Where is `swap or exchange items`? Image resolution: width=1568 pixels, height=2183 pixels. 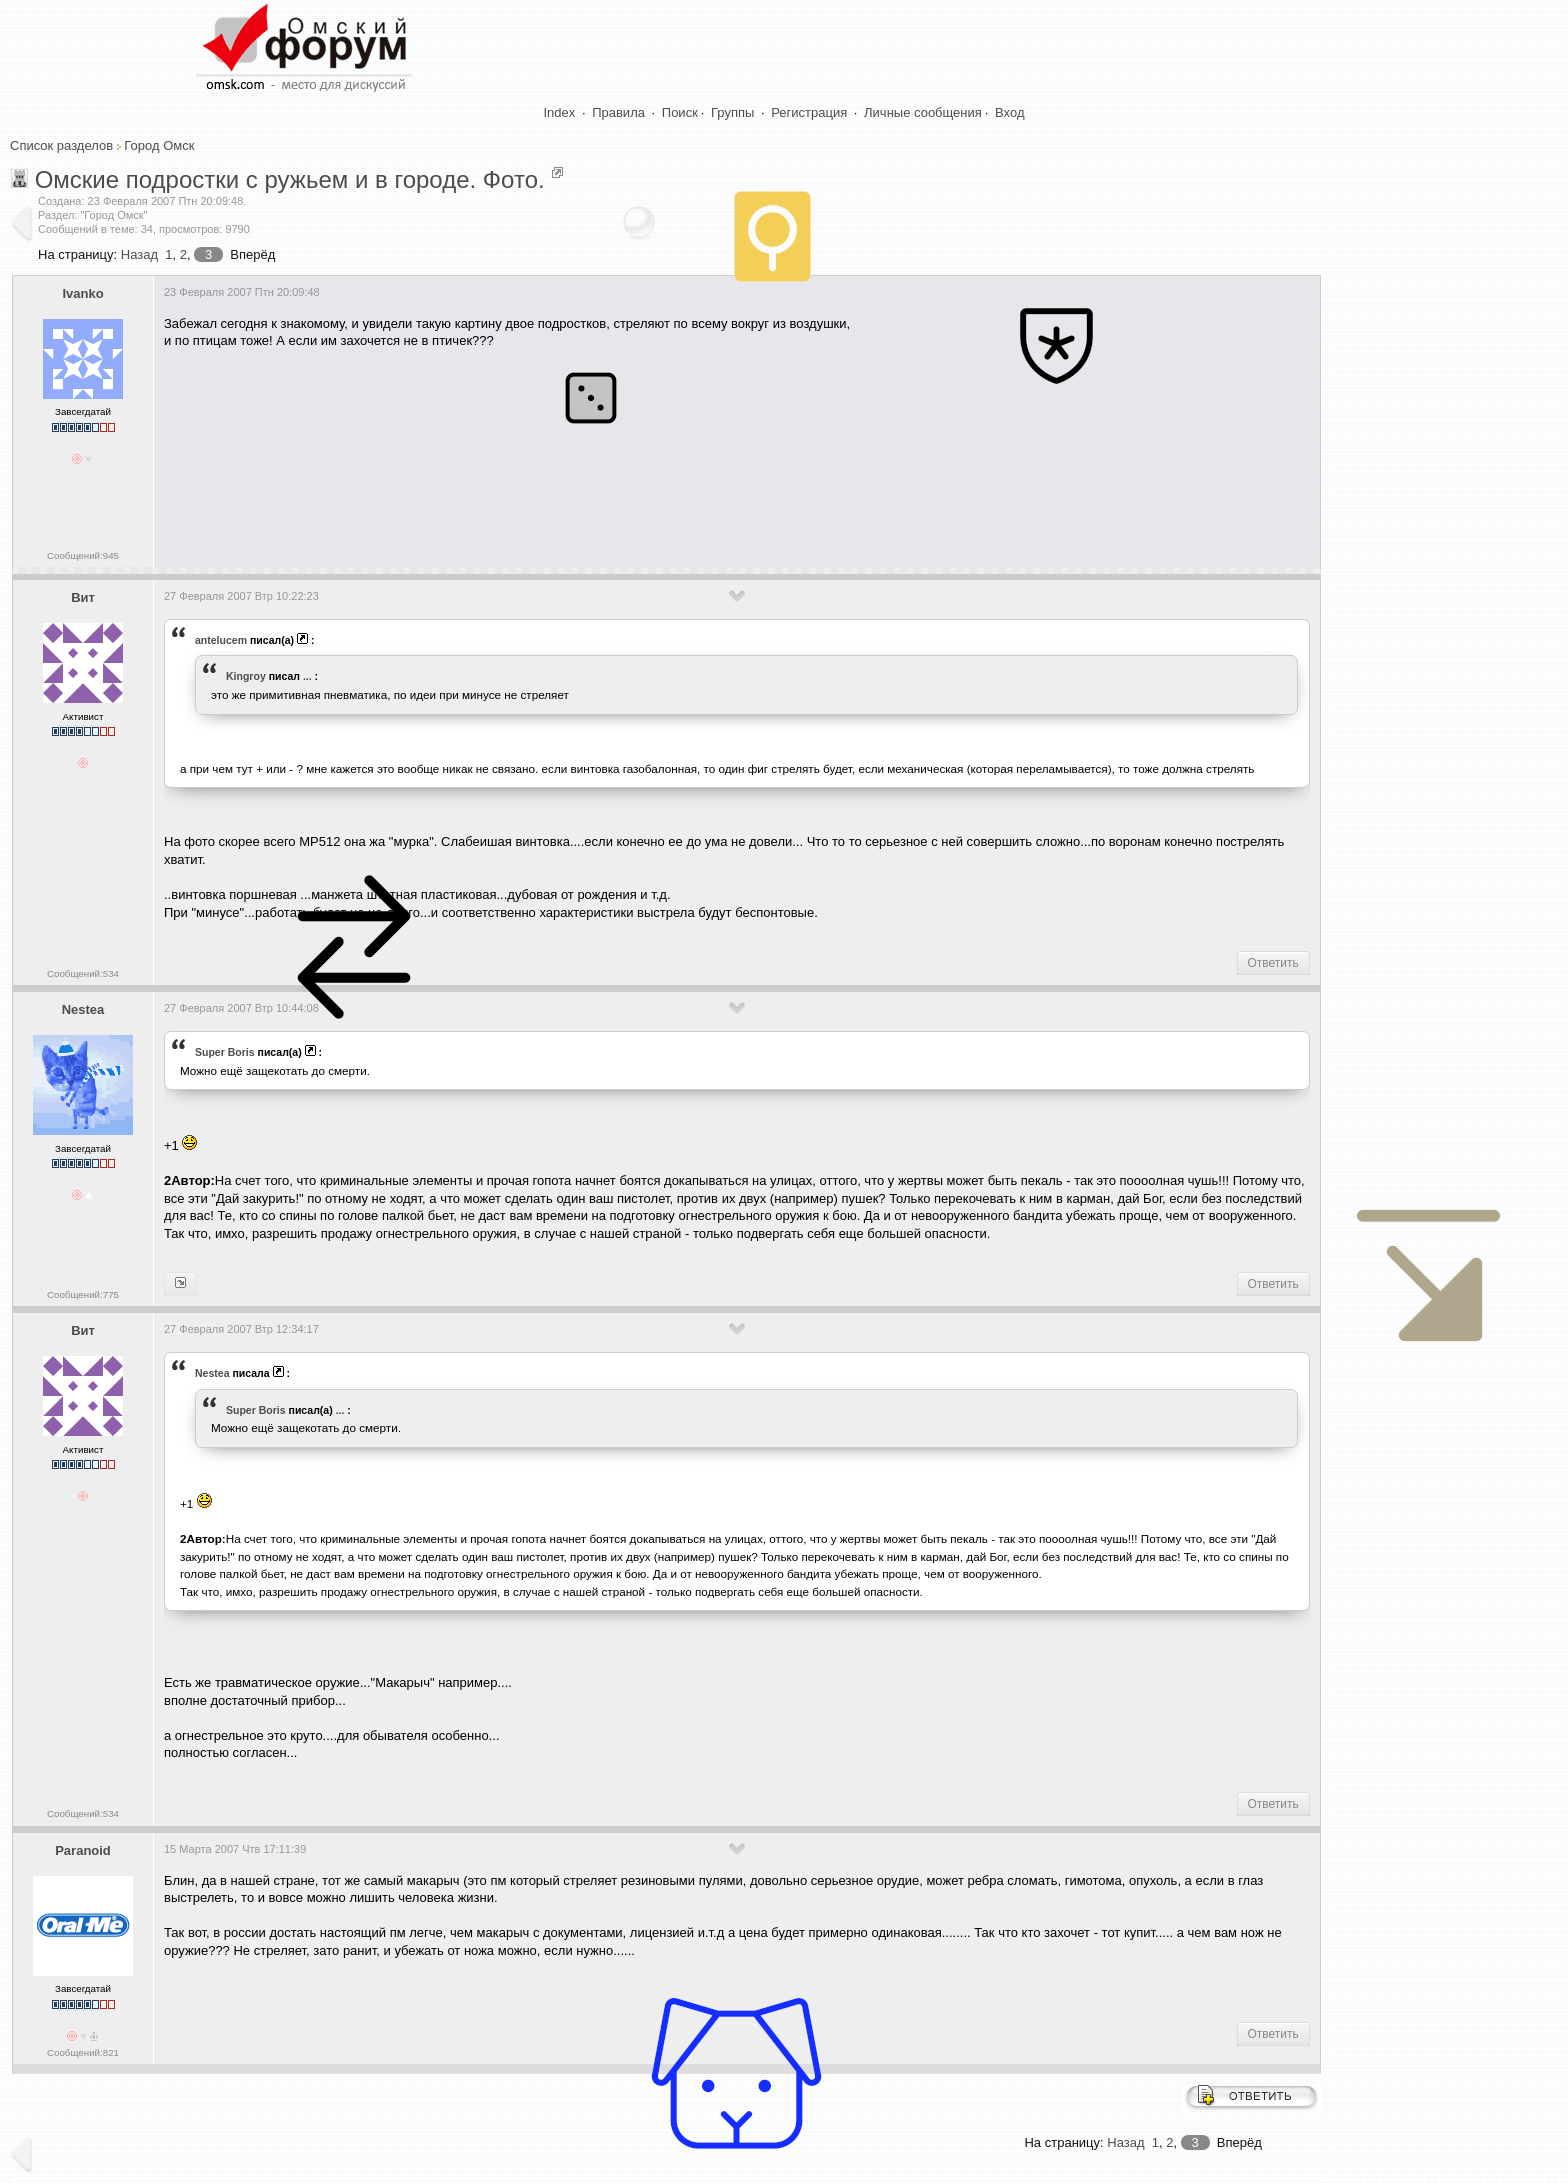 swap or exchange items is located at coordinates (354, 947).